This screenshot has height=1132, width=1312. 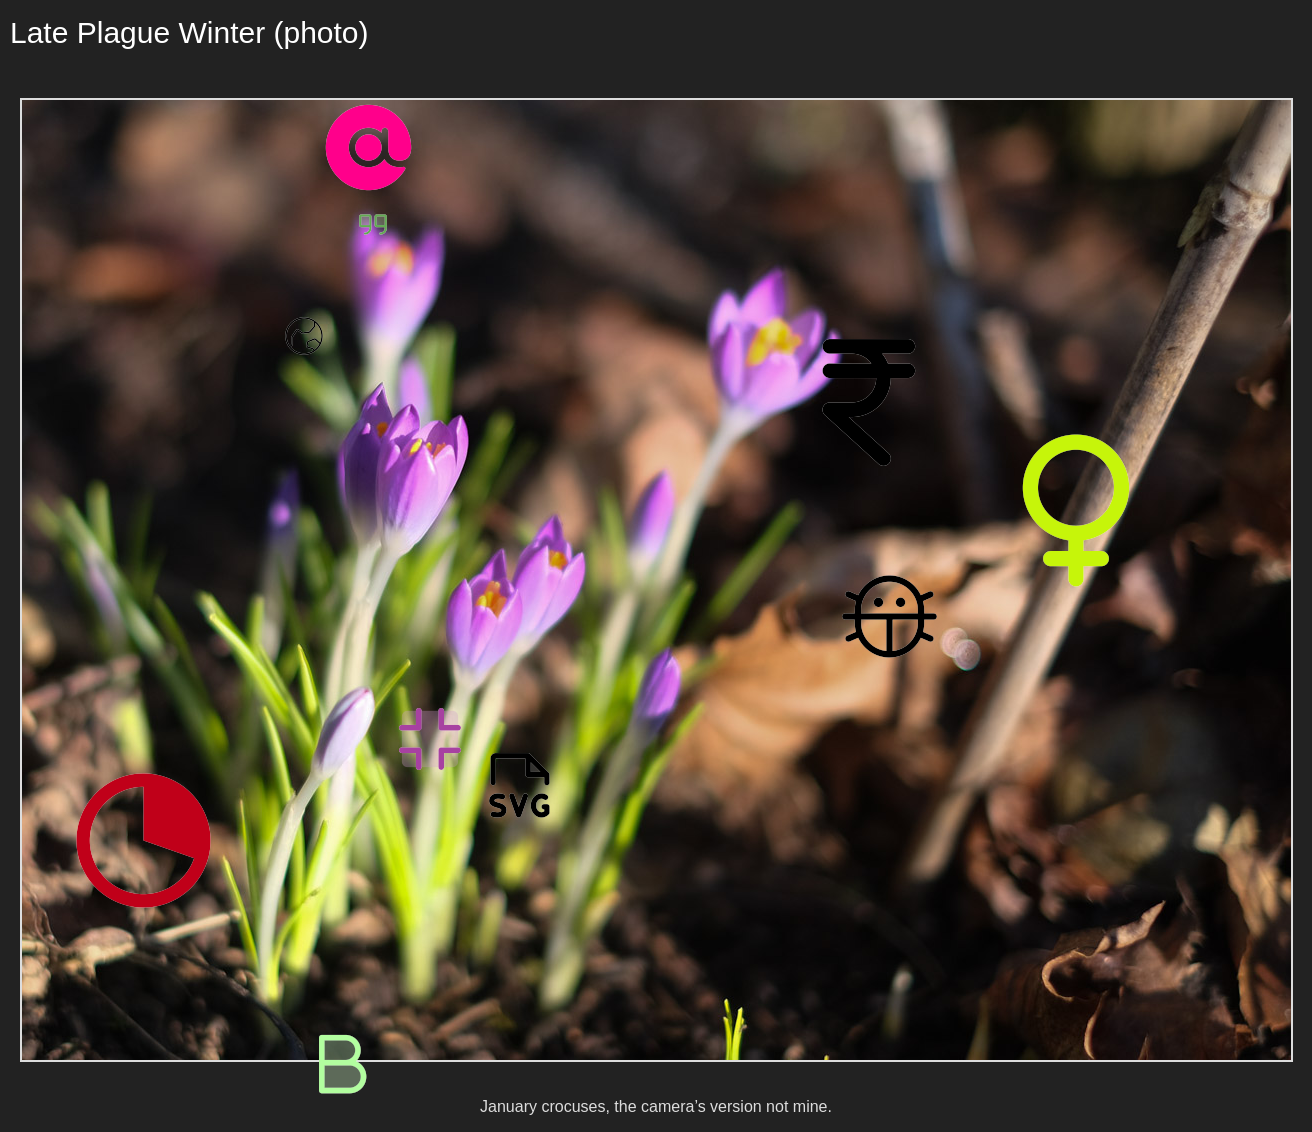 What do you see at coordinates (338, 1065) in the screenshot?
I see `apply bold formatting to selected text` at bounding box center [338, 1065].